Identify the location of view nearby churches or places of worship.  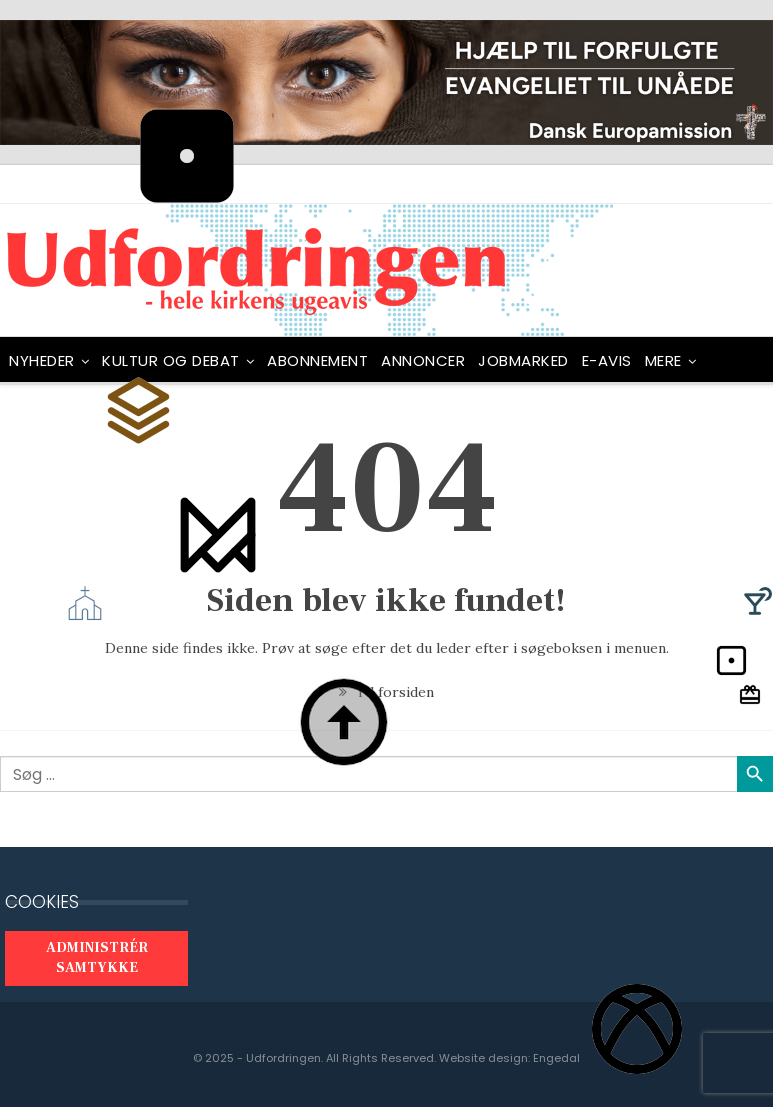
(85, 605).